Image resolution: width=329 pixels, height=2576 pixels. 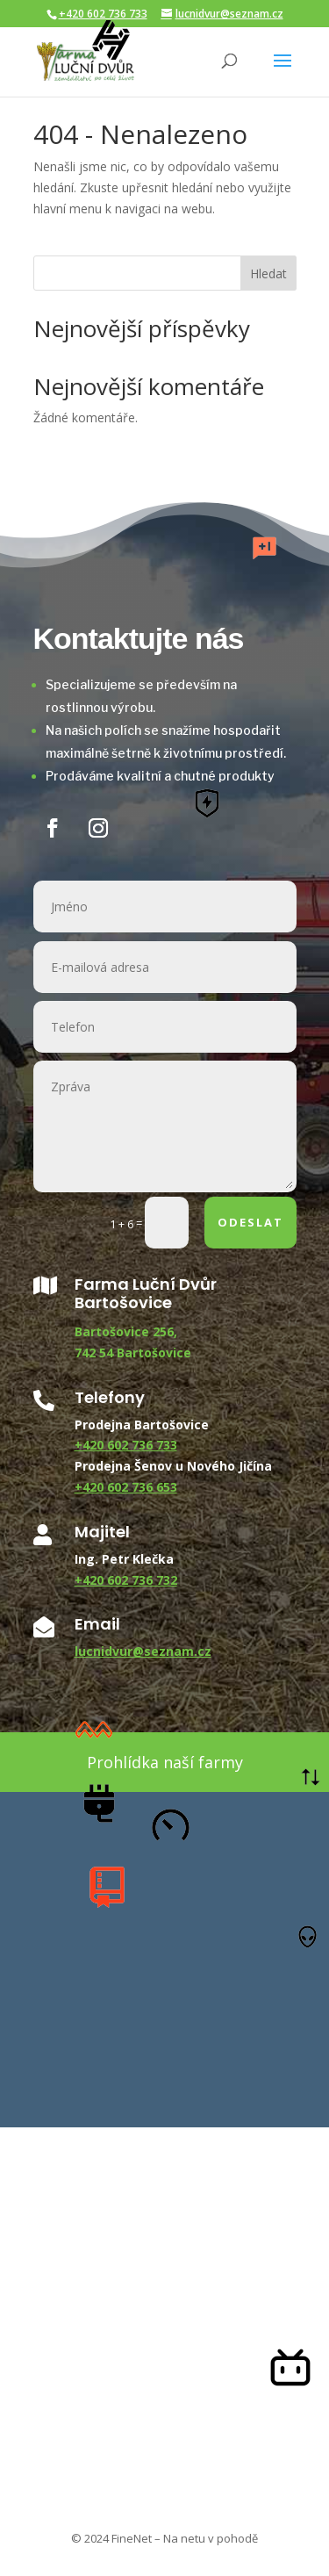 I want to click on reduce playback speed, so click(x=170, y=1825).